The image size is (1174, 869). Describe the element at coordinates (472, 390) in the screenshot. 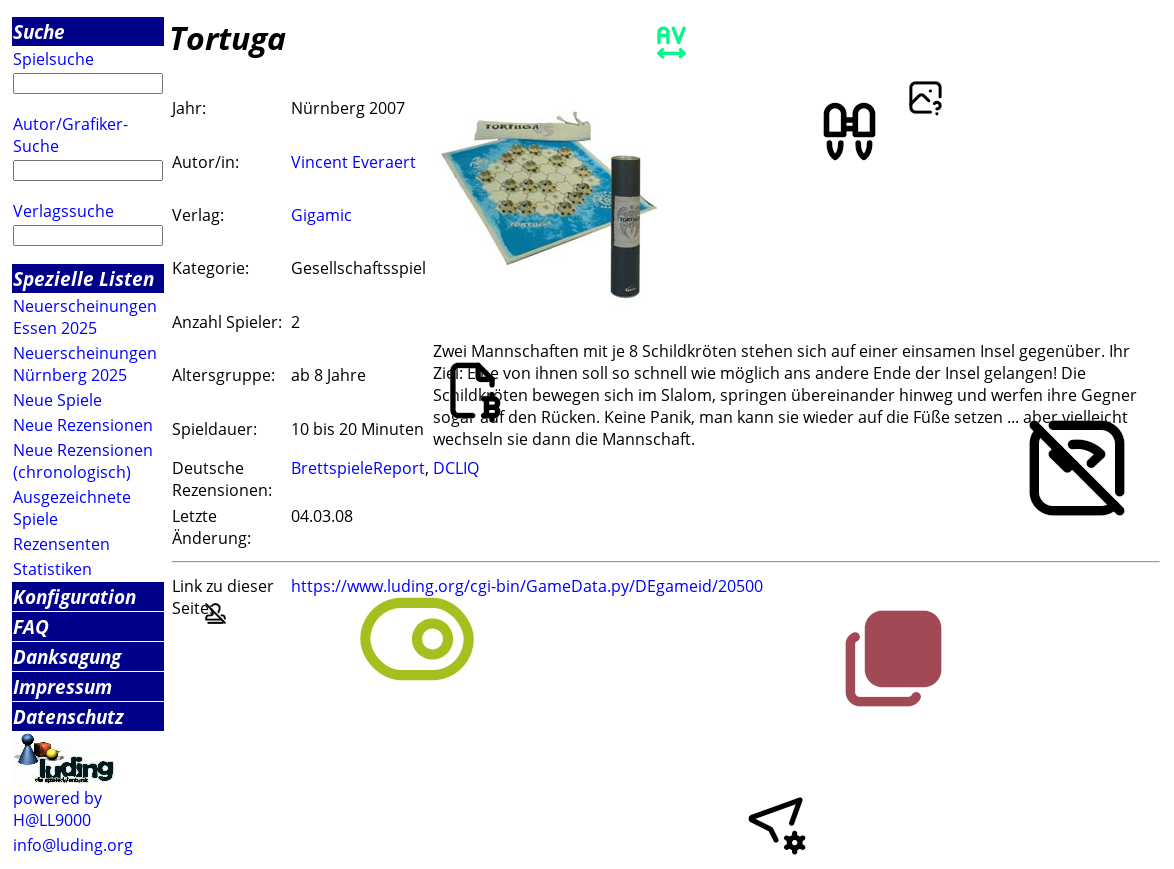

I see `view bitcoin-related document` at that location.